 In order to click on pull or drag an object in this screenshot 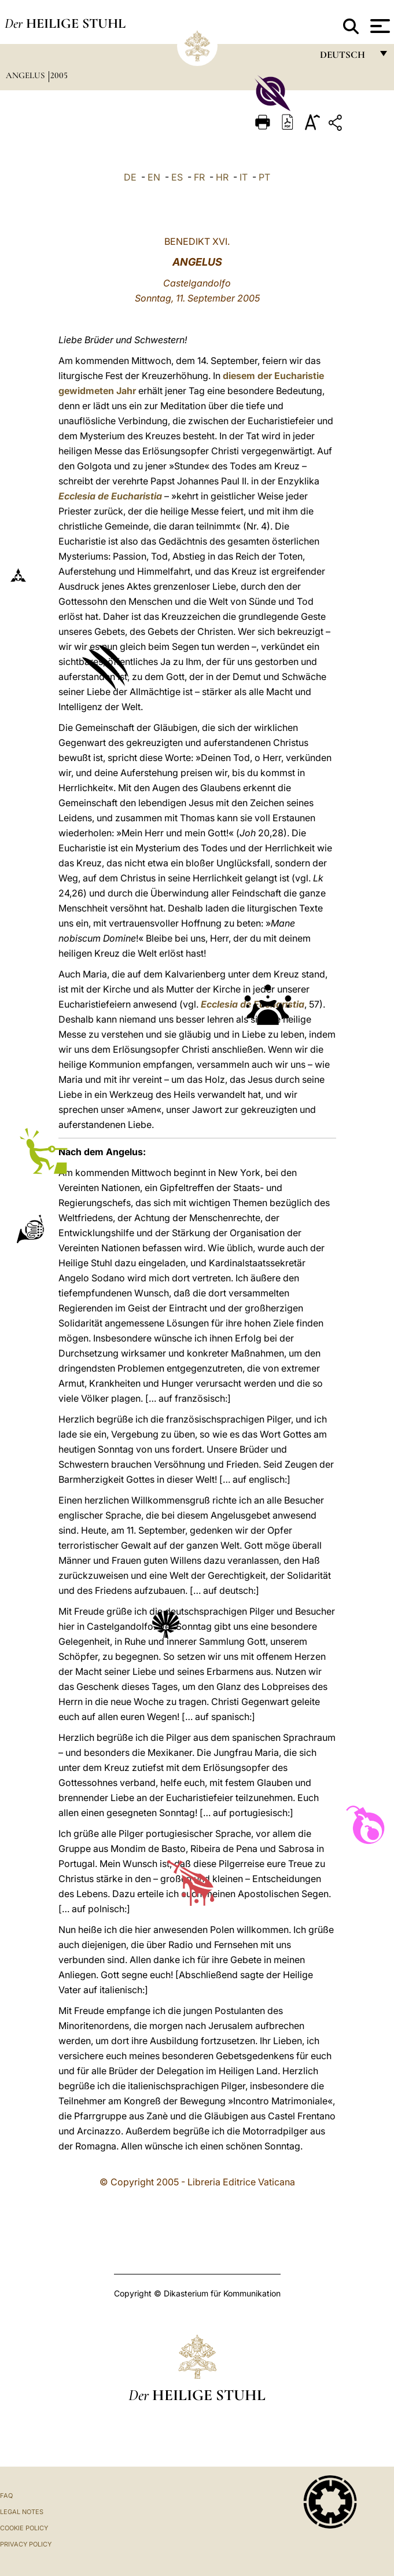, I will do `click(44, 1149)`.